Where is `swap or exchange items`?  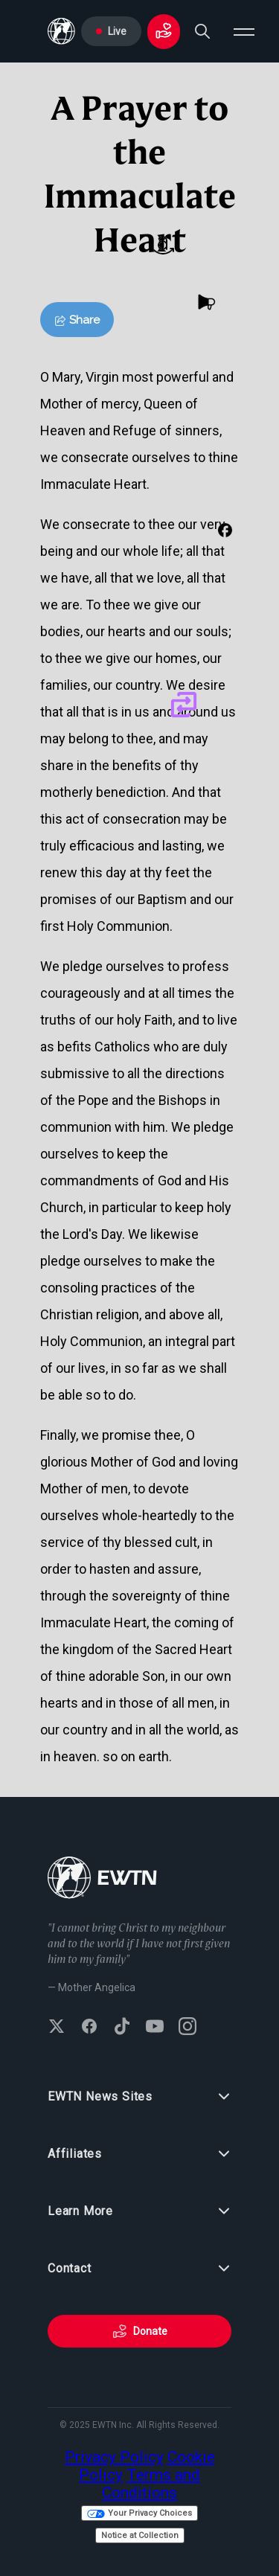
swap or exchange items is located at coordinates (184, 705).